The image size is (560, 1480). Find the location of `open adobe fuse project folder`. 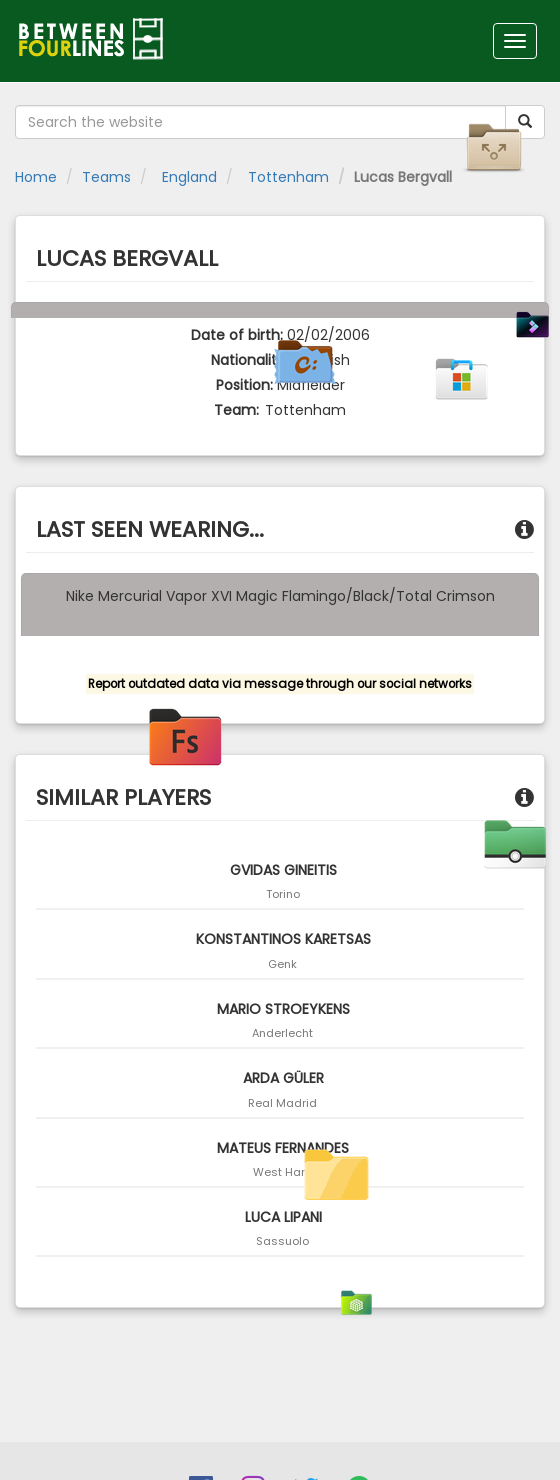

open adobe fuse project folder is located at coordinates (185, 739).